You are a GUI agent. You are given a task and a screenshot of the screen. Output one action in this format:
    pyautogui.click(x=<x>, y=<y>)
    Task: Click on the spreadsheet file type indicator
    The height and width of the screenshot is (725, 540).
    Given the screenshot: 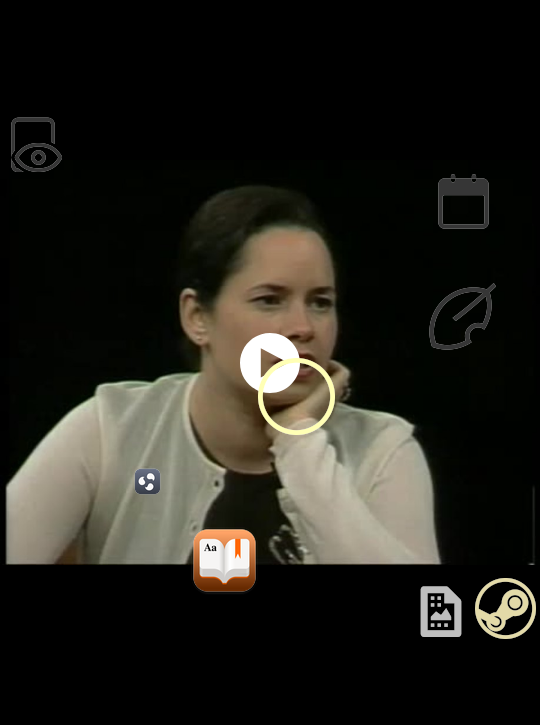 What is the action you would take?
    pyautogui.click(x=441, y=610)
    